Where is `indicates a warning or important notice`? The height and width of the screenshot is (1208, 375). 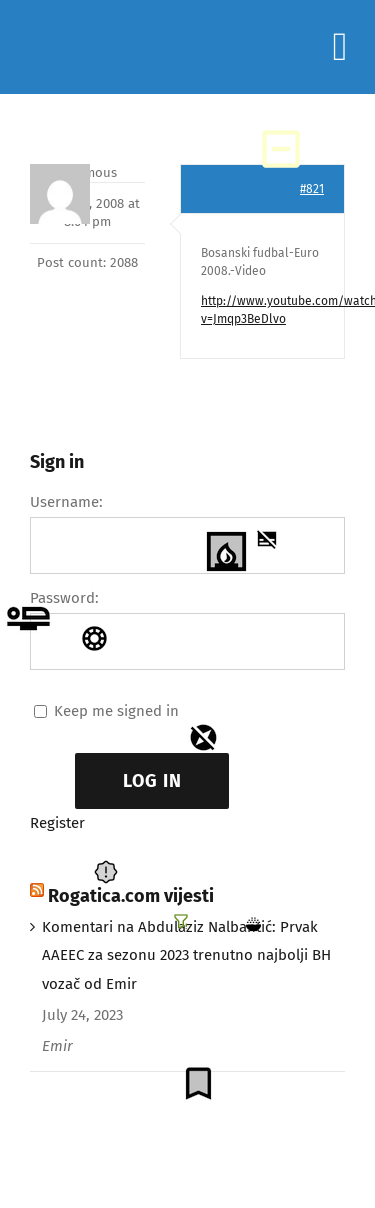 indicates a warning or important notice is located at coordinates (106, 872).